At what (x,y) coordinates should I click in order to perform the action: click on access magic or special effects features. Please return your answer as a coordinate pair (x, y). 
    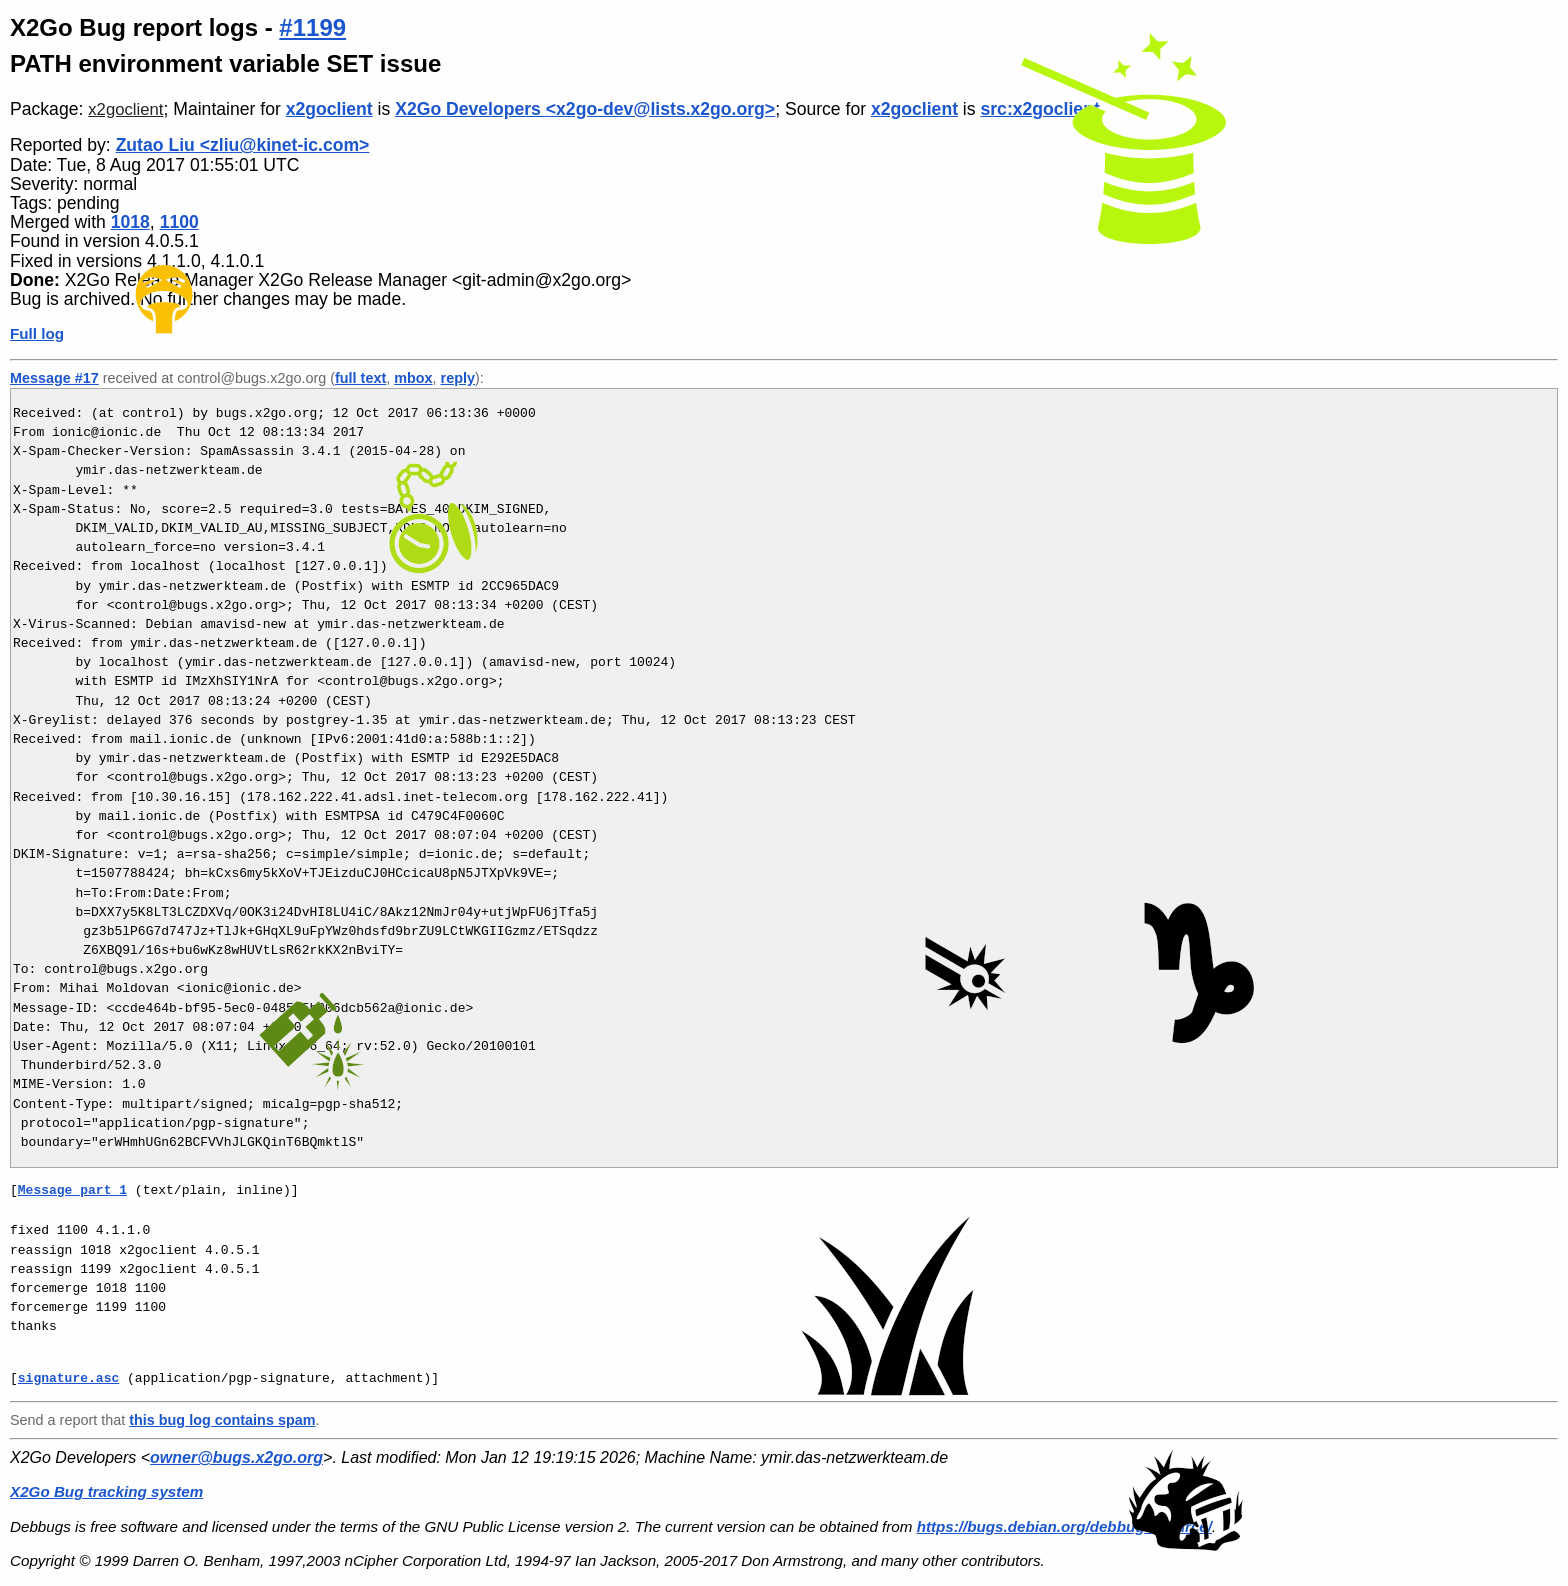
    Looking at the image, I should click on (1123, 138).